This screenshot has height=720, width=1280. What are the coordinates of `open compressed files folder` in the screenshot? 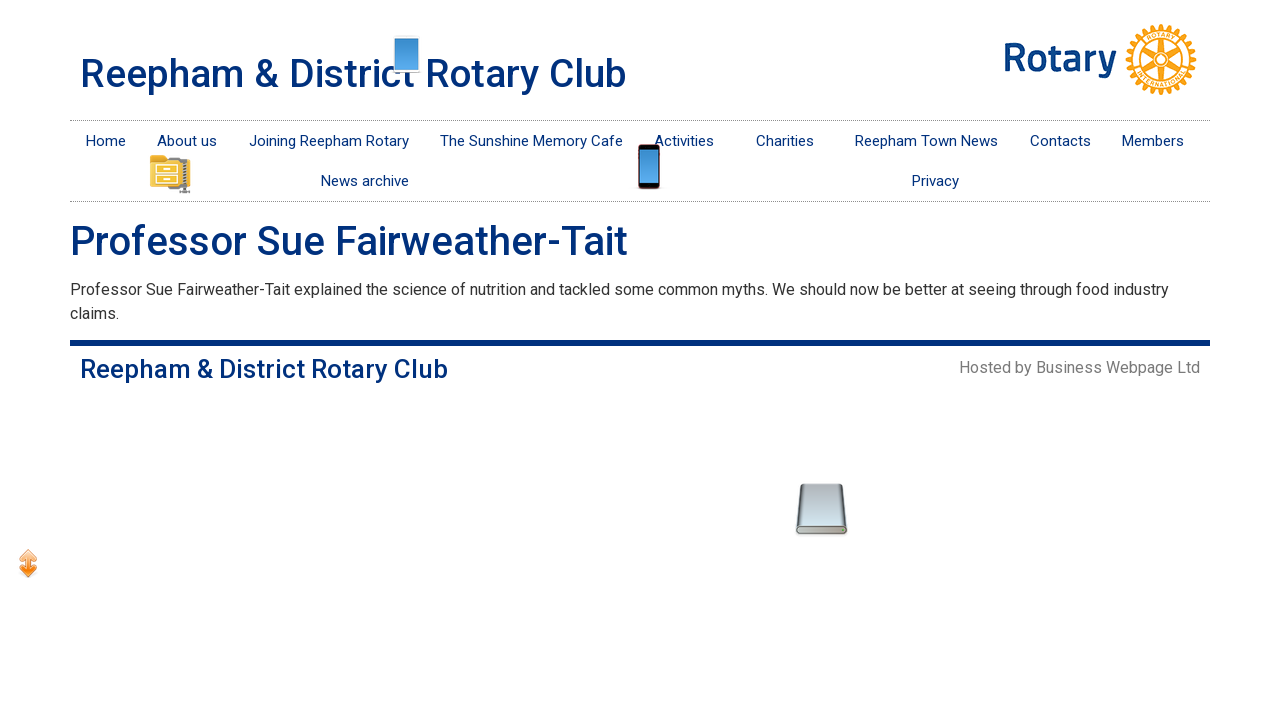 It's located at (170, 172).